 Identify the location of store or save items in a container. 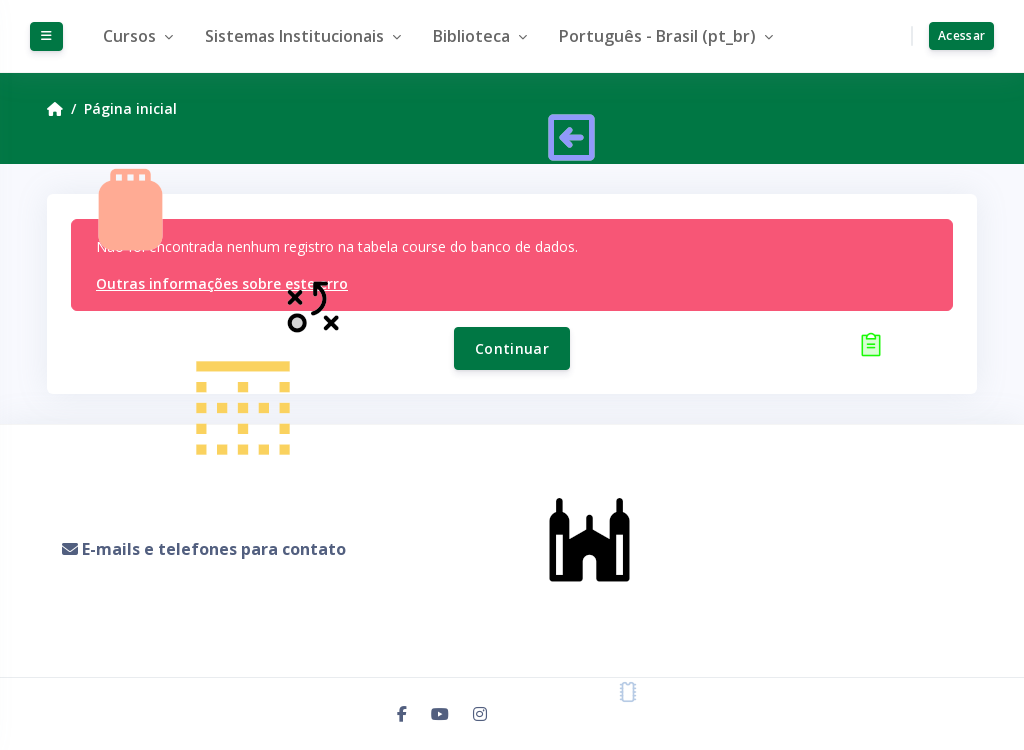
(130, 209).